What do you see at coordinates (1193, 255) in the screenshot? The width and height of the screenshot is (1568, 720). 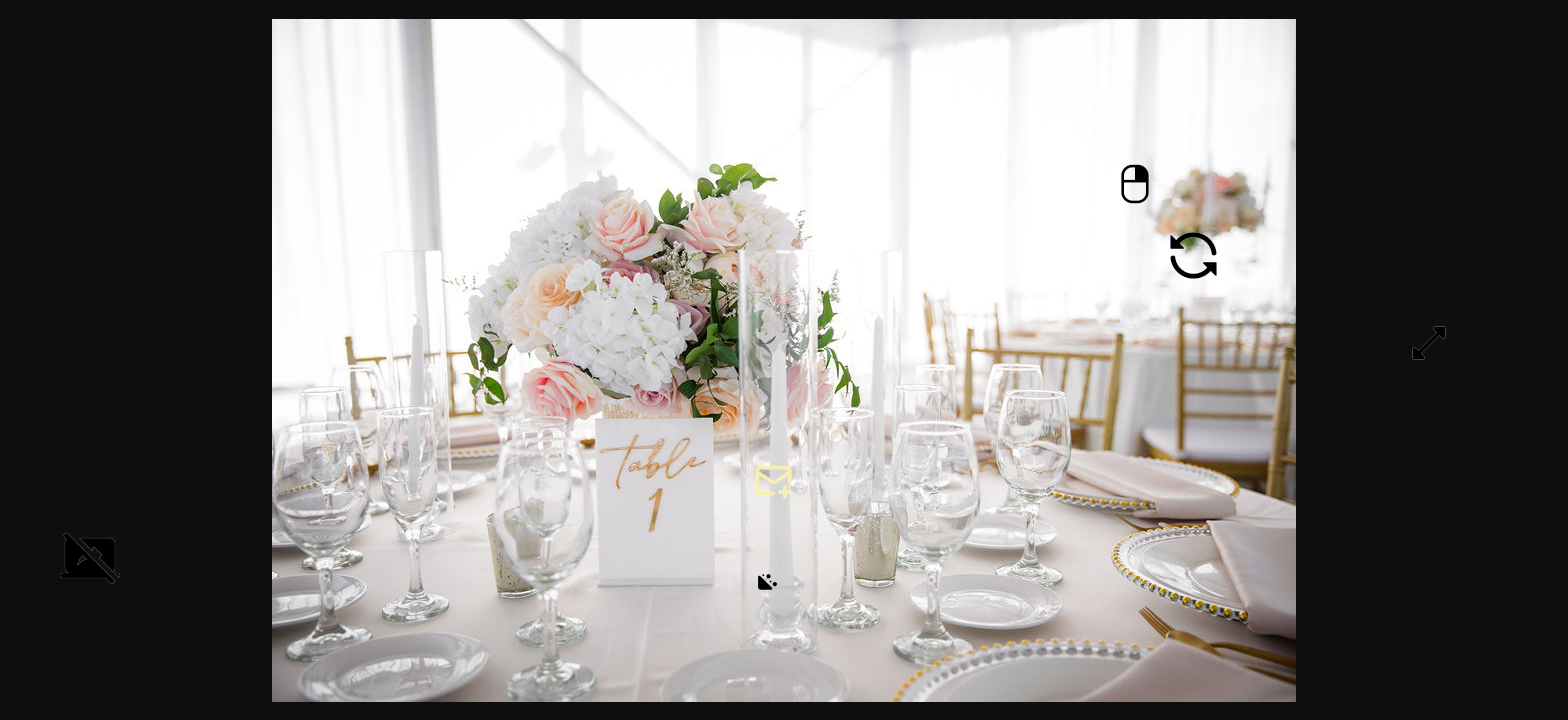 I see `sync or refresh content` at bounding box center [1193, 255].